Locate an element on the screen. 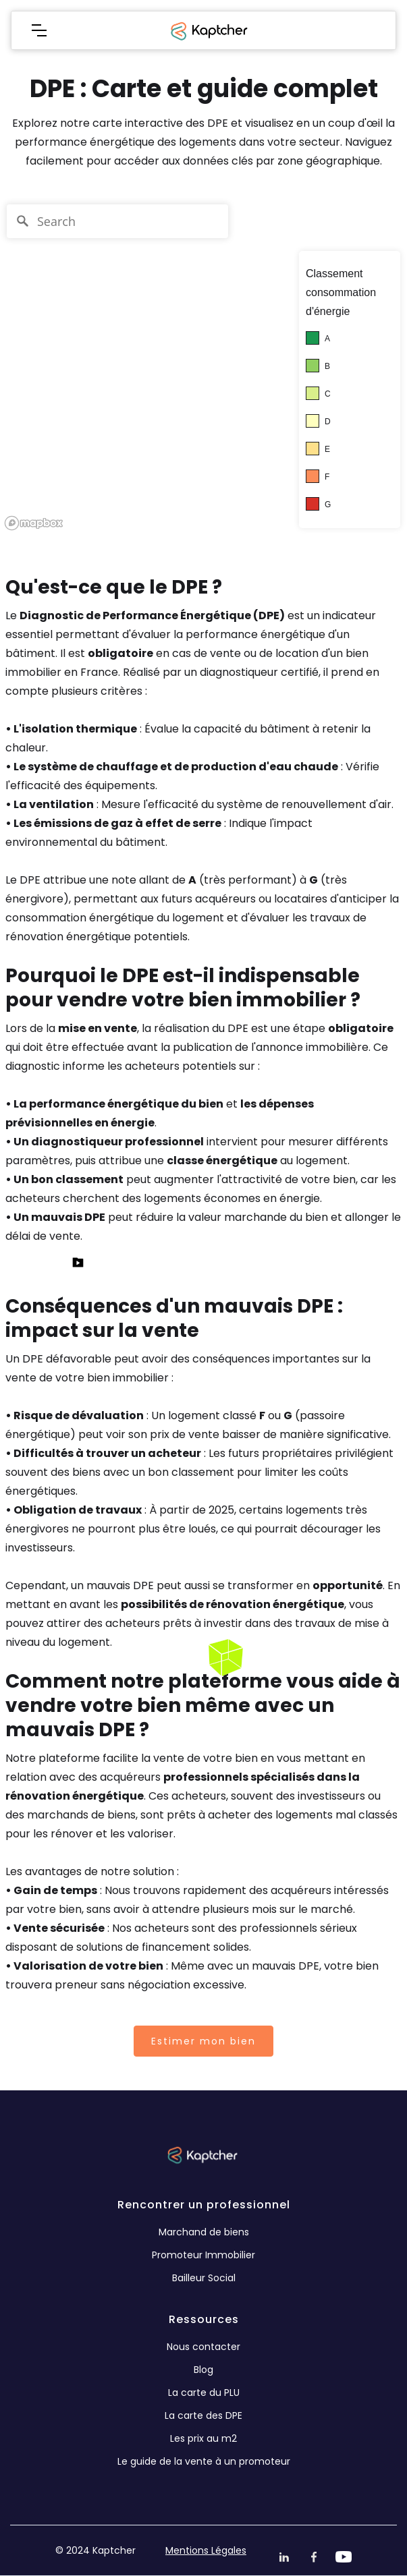 The image size is (407, 2576). open video folder is located at coordinates (78, 1262).